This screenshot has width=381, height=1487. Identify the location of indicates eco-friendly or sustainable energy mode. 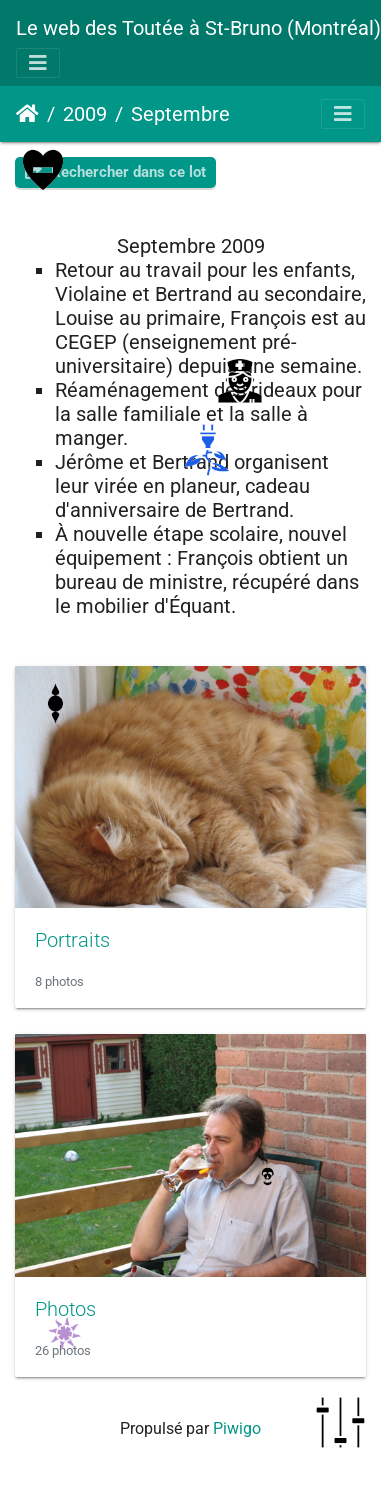
(208, 449).